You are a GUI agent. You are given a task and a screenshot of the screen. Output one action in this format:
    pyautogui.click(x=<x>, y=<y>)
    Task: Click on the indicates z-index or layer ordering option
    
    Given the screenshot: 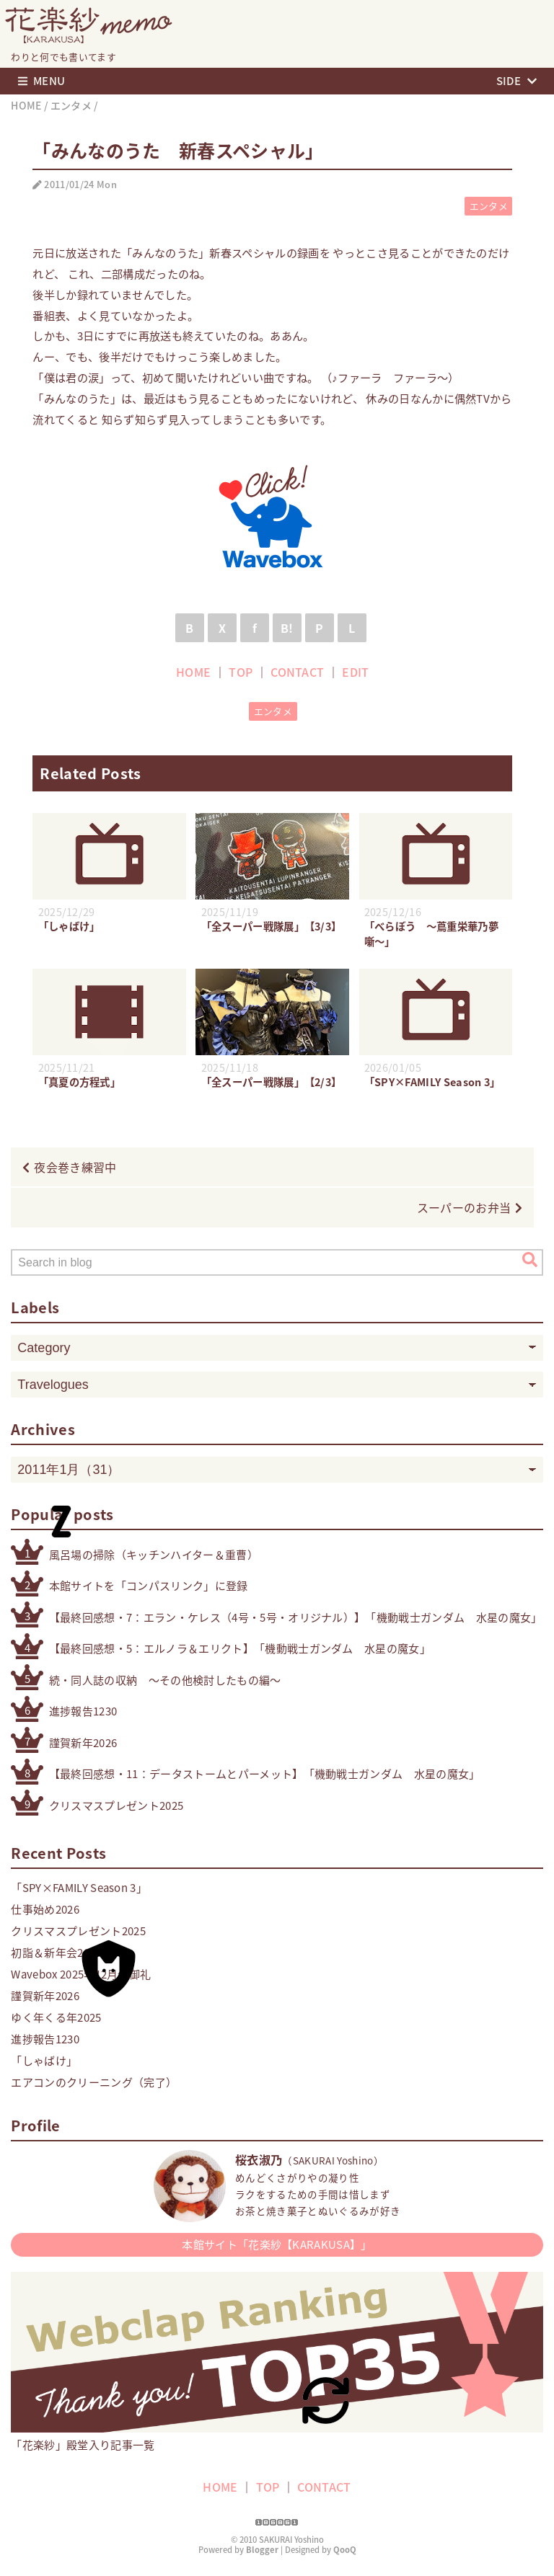 What is the action you would take?
    pyautogui.click(x=61, y=1522)
    